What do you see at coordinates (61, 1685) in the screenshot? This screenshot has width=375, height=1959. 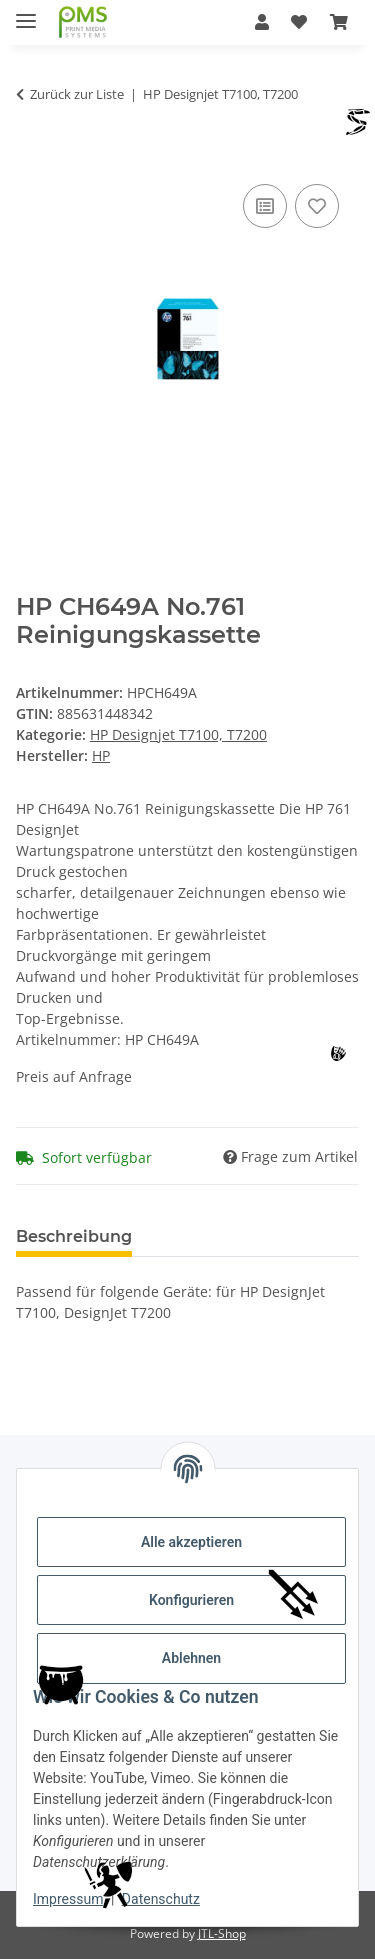 I see `access potion crafting or brewing menu` at bounding box center [61, 1685].